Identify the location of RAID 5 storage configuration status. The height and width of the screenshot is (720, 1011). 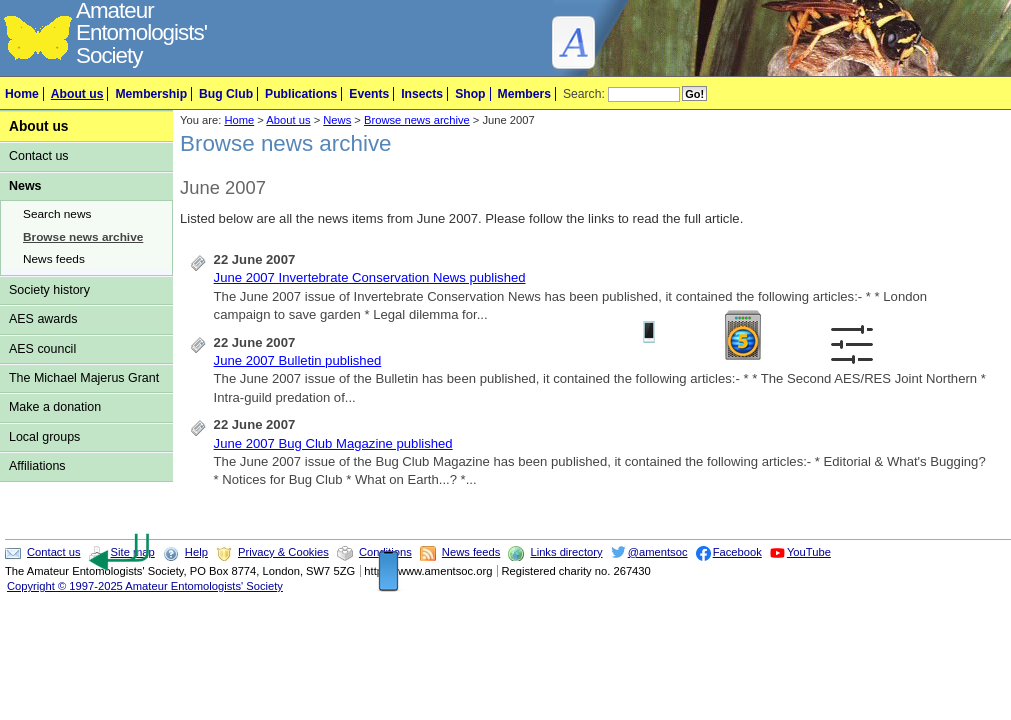
(743, 335).